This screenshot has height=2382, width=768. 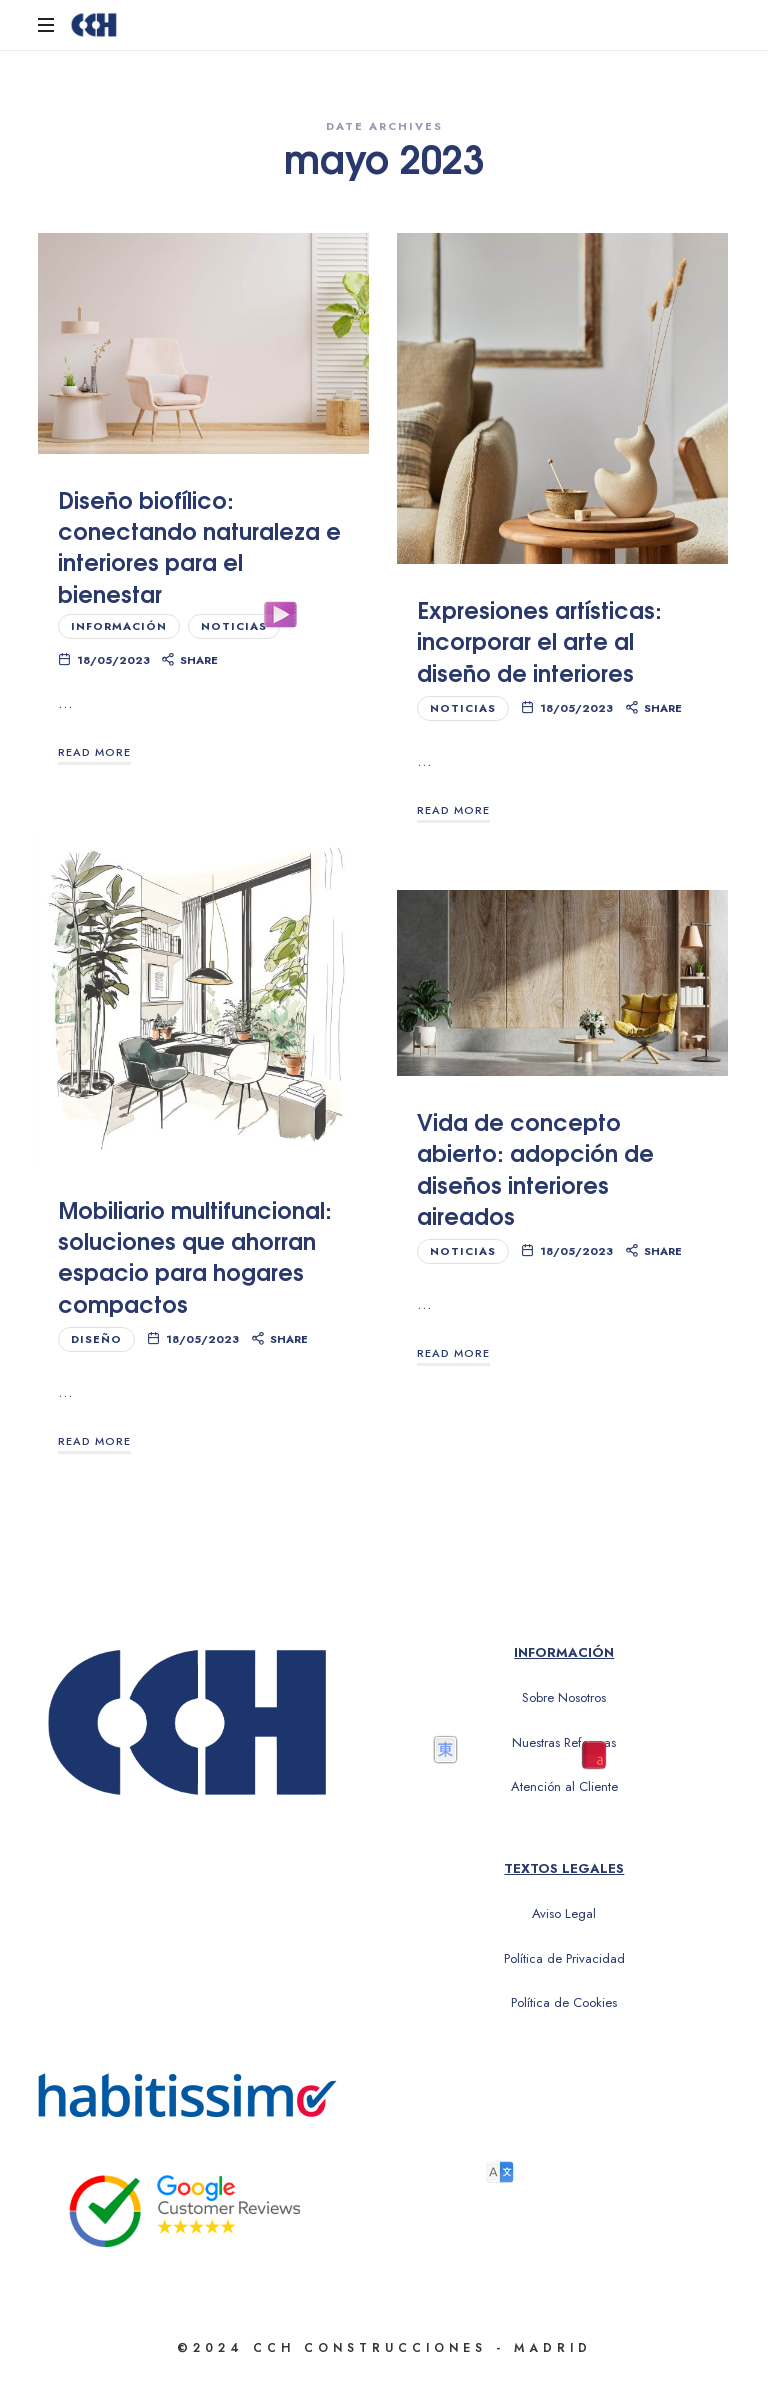 What do you see at coordinates (500, 2172) in the screenshot?
I see `access language and translation settings` at bounding box center [500, 2172].